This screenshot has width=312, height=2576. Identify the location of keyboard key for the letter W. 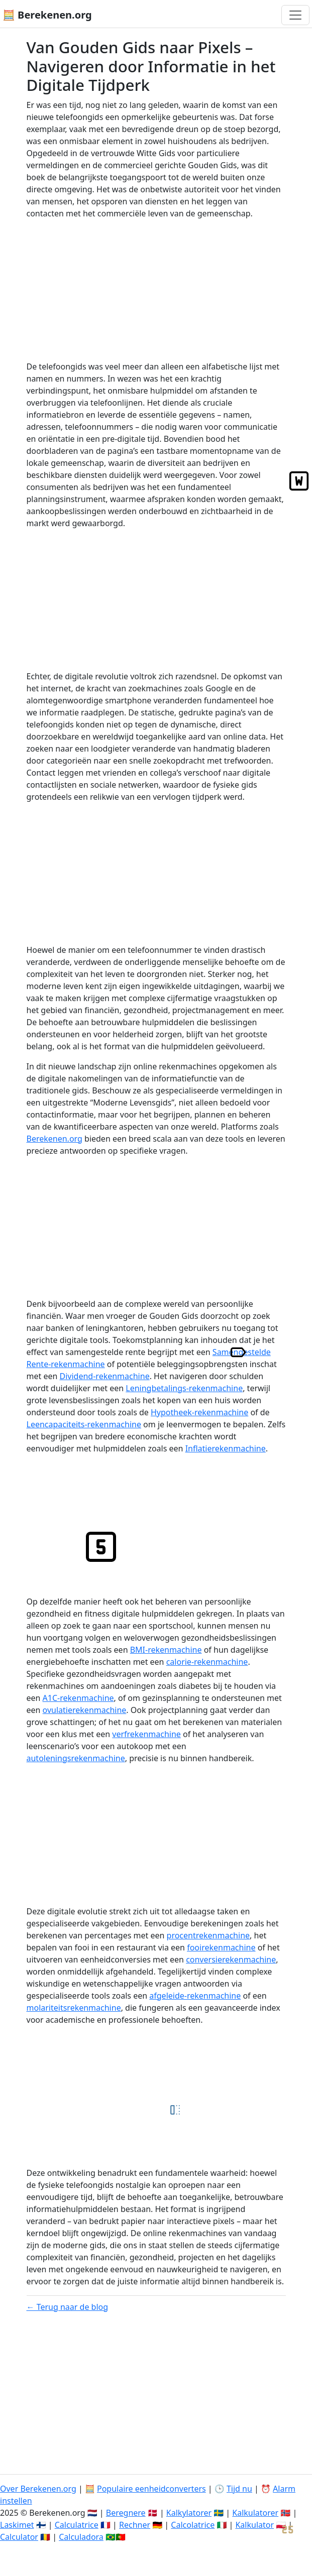
(299, 481).